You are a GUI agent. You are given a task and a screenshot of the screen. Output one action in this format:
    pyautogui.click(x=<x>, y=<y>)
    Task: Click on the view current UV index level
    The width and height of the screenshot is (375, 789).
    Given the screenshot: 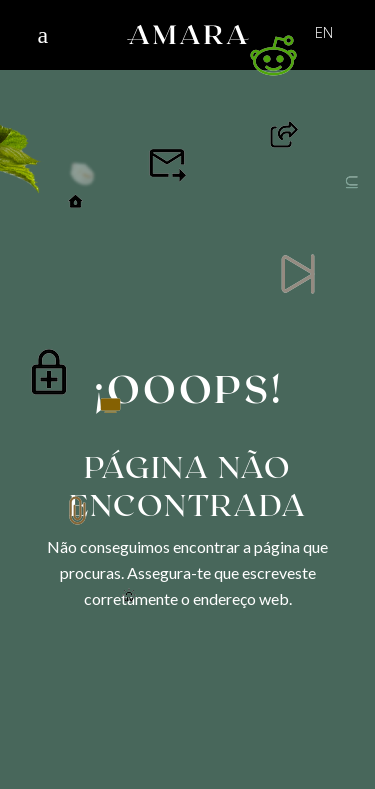 What is the action you would take?
    pyautogui.click(x=129, y=595)
    